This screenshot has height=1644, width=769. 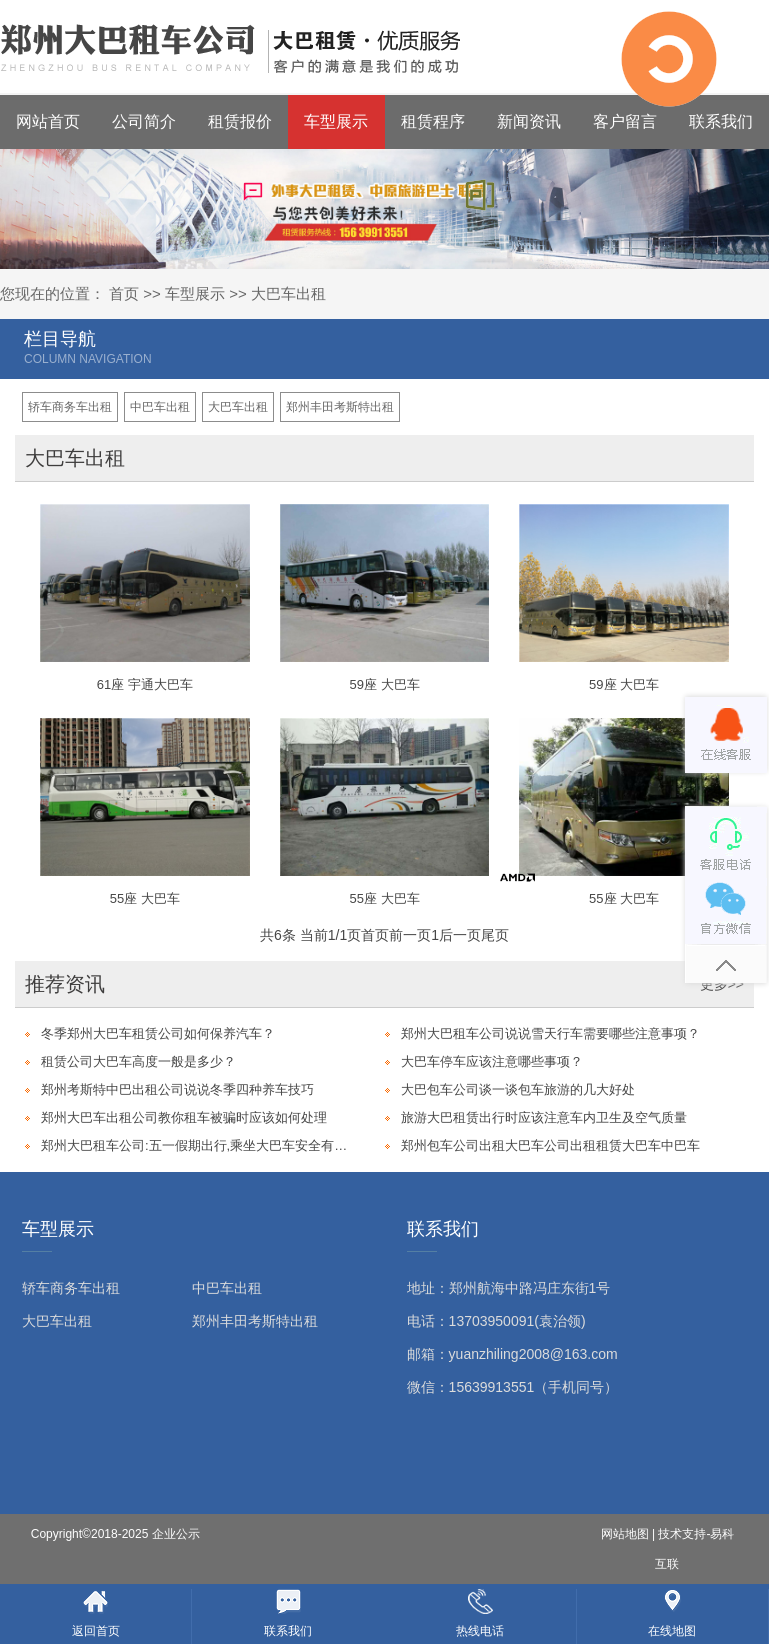 What do you see at coordinates (253, 191) in the screenshot?
I see `open messaging or chat` at bounding box center [253, 191].